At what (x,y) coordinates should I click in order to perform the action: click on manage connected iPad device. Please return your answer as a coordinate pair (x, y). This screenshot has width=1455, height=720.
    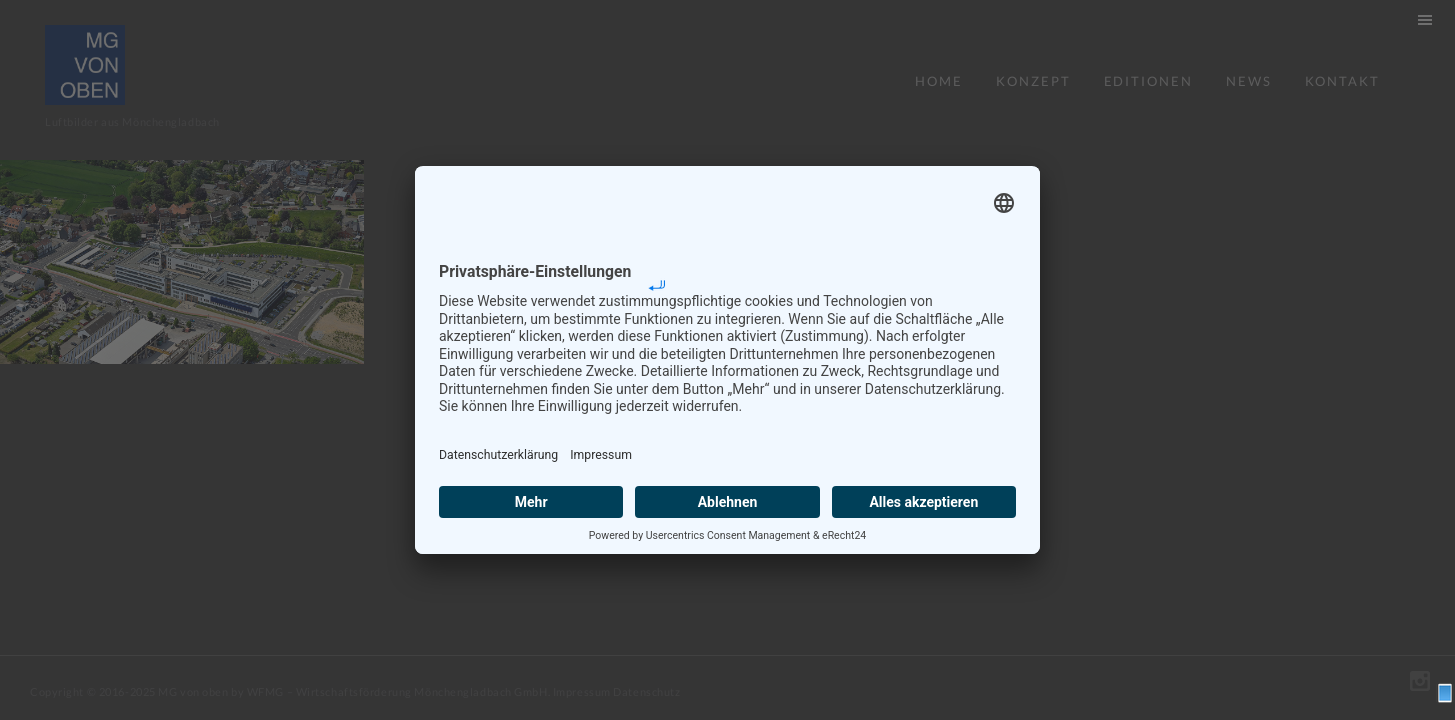
    Looking at the image, I should click on (1445, 693).